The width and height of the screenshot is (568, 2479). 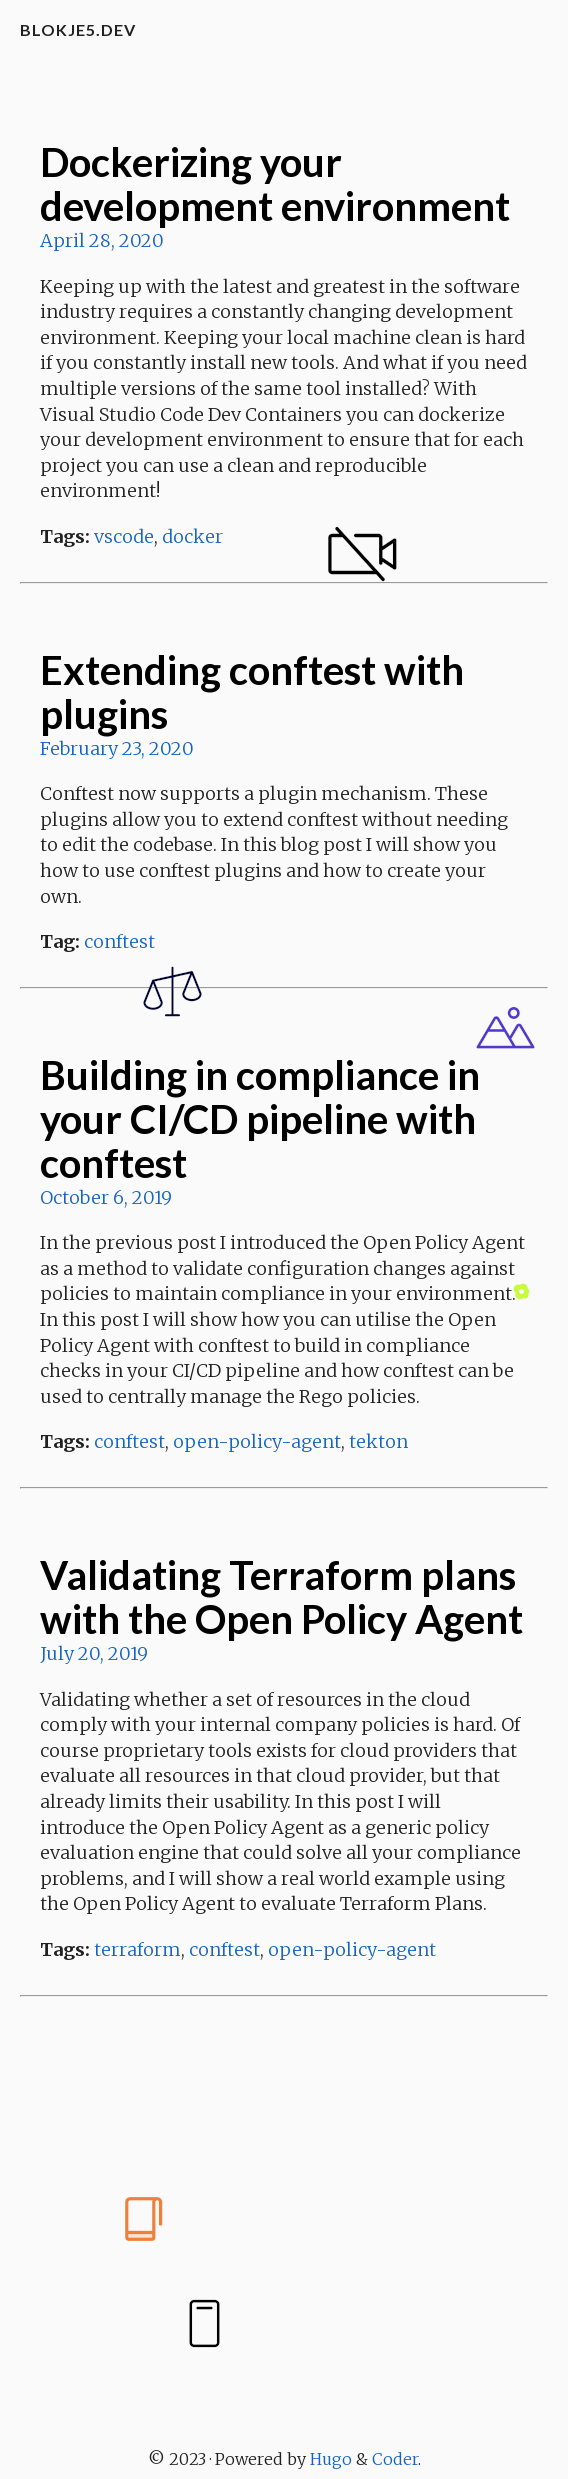 I want to click on view landscape or nature photos, so click(x=505, y=1030).